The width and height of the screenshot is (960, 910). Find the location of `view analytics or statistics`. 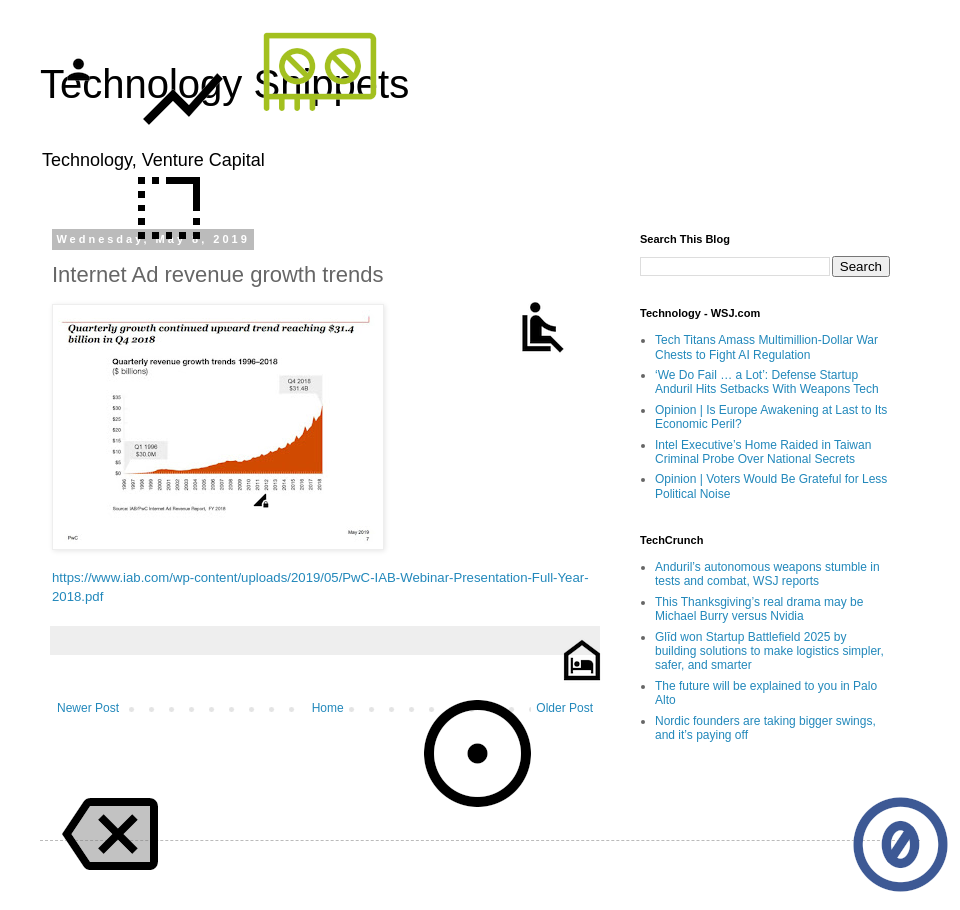

view analytics or statistics is located at coordinates (183, 99).